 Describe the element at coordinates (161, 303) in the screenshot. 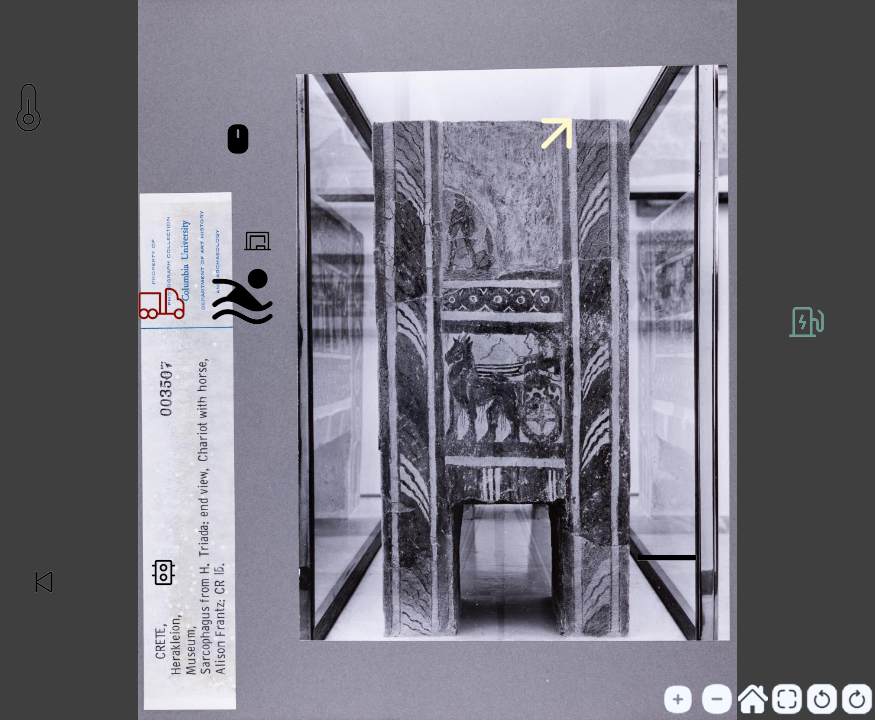

I see `track shipment or delivery status` at that location.